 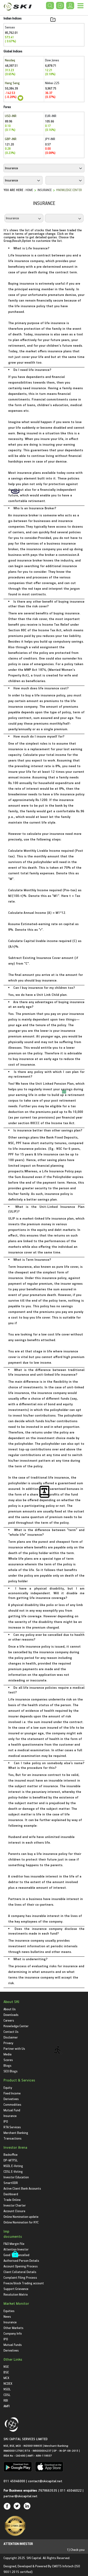 I want to click on access football or soccer games, so click(x=58, y=2050).